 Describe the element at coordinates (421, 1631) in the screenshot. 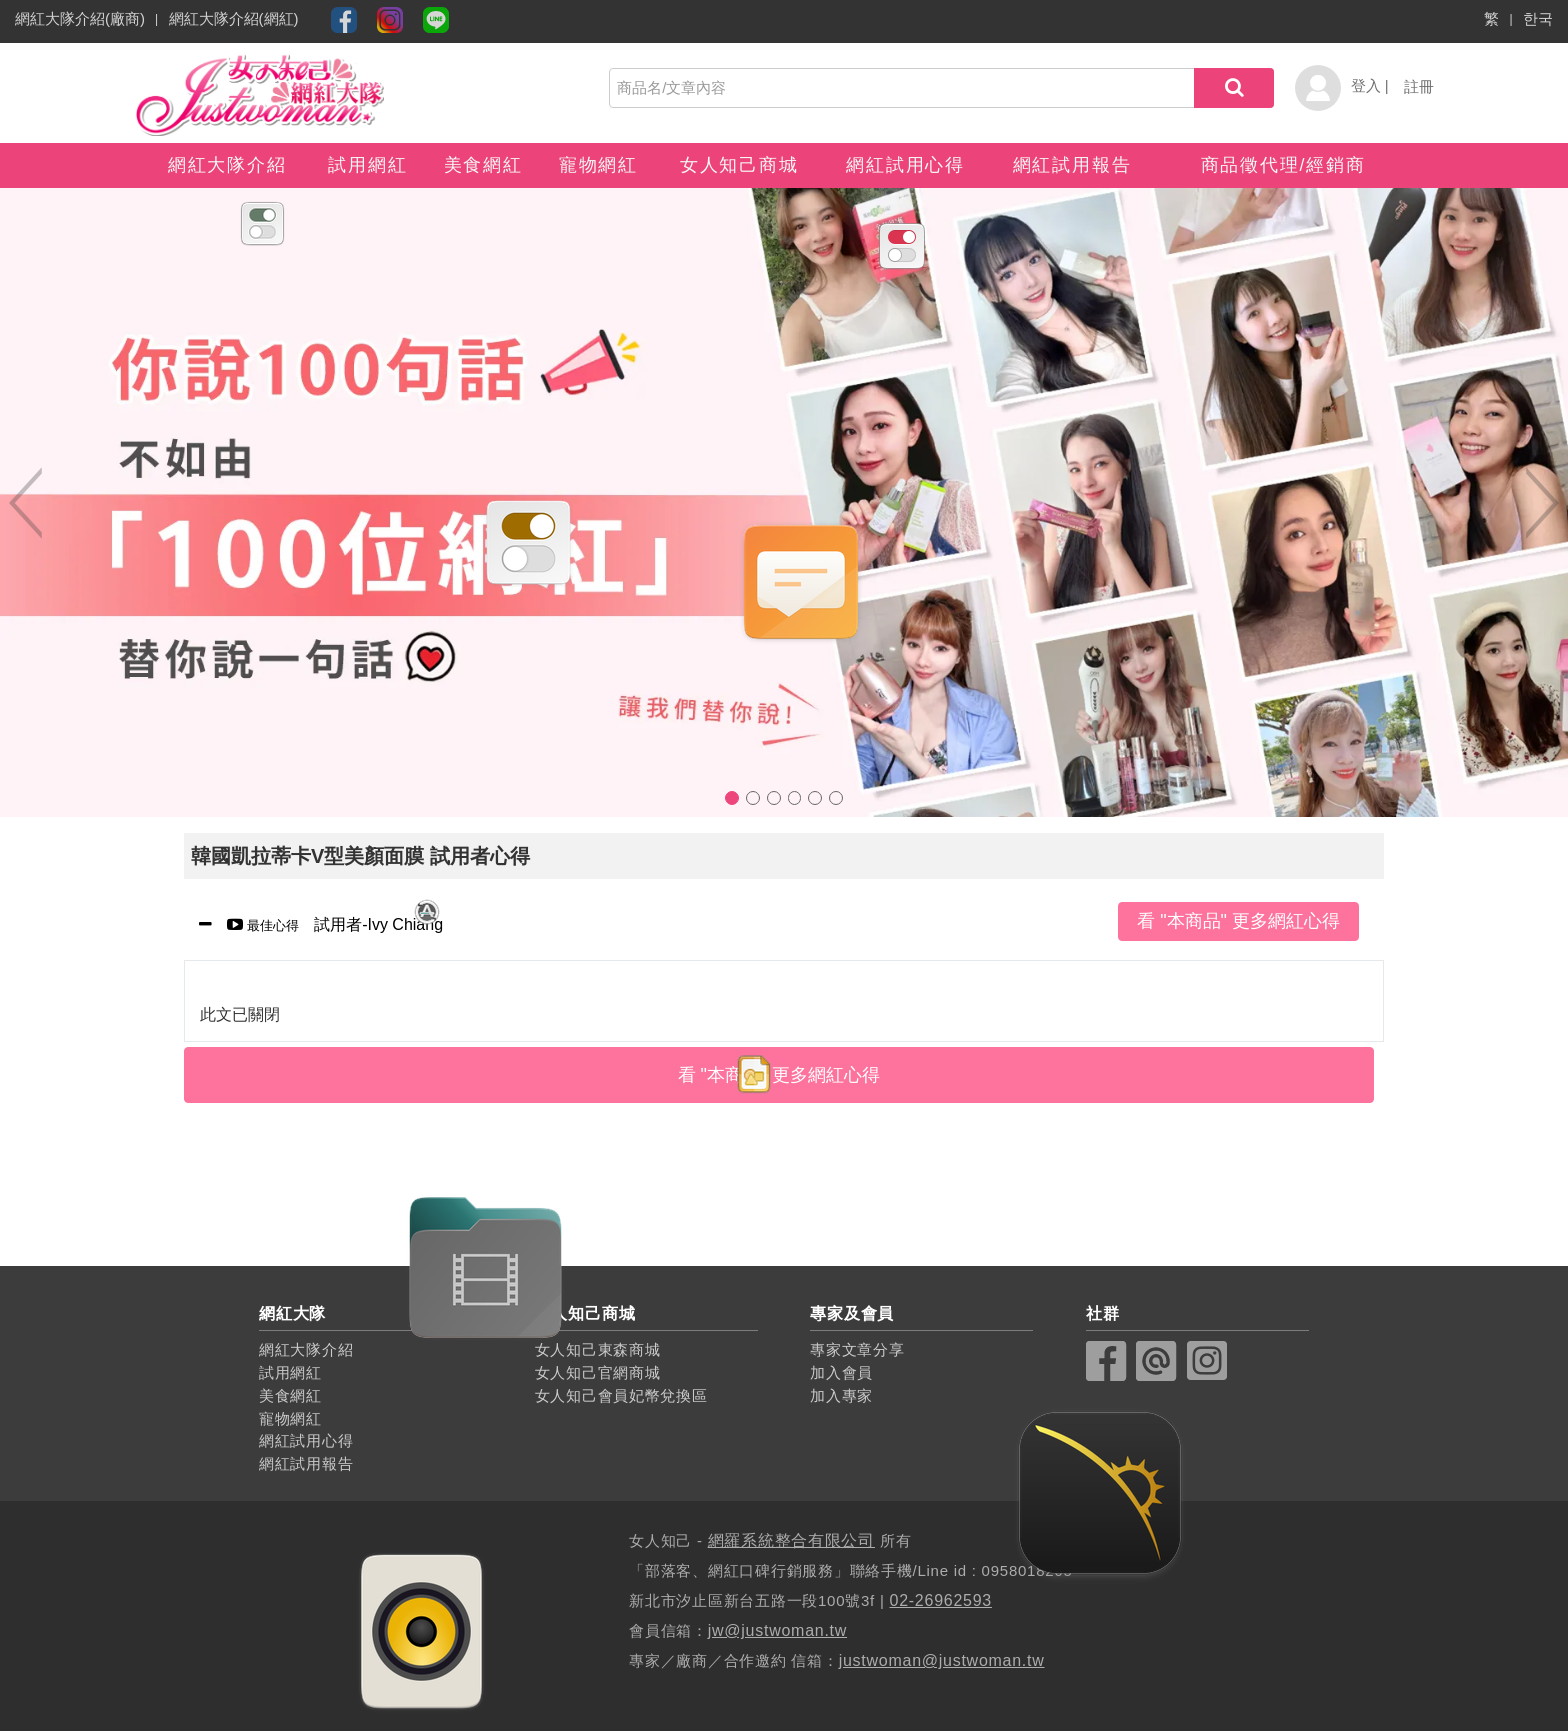

I see `open rhythmbox music player` at that location.